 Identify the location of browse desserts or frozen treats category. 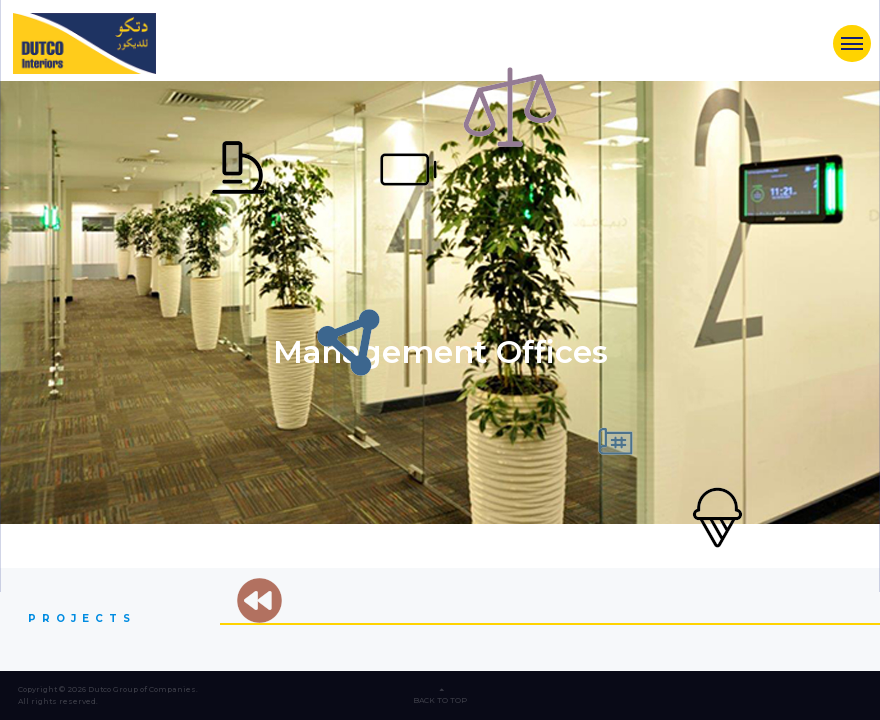
(717, 516).